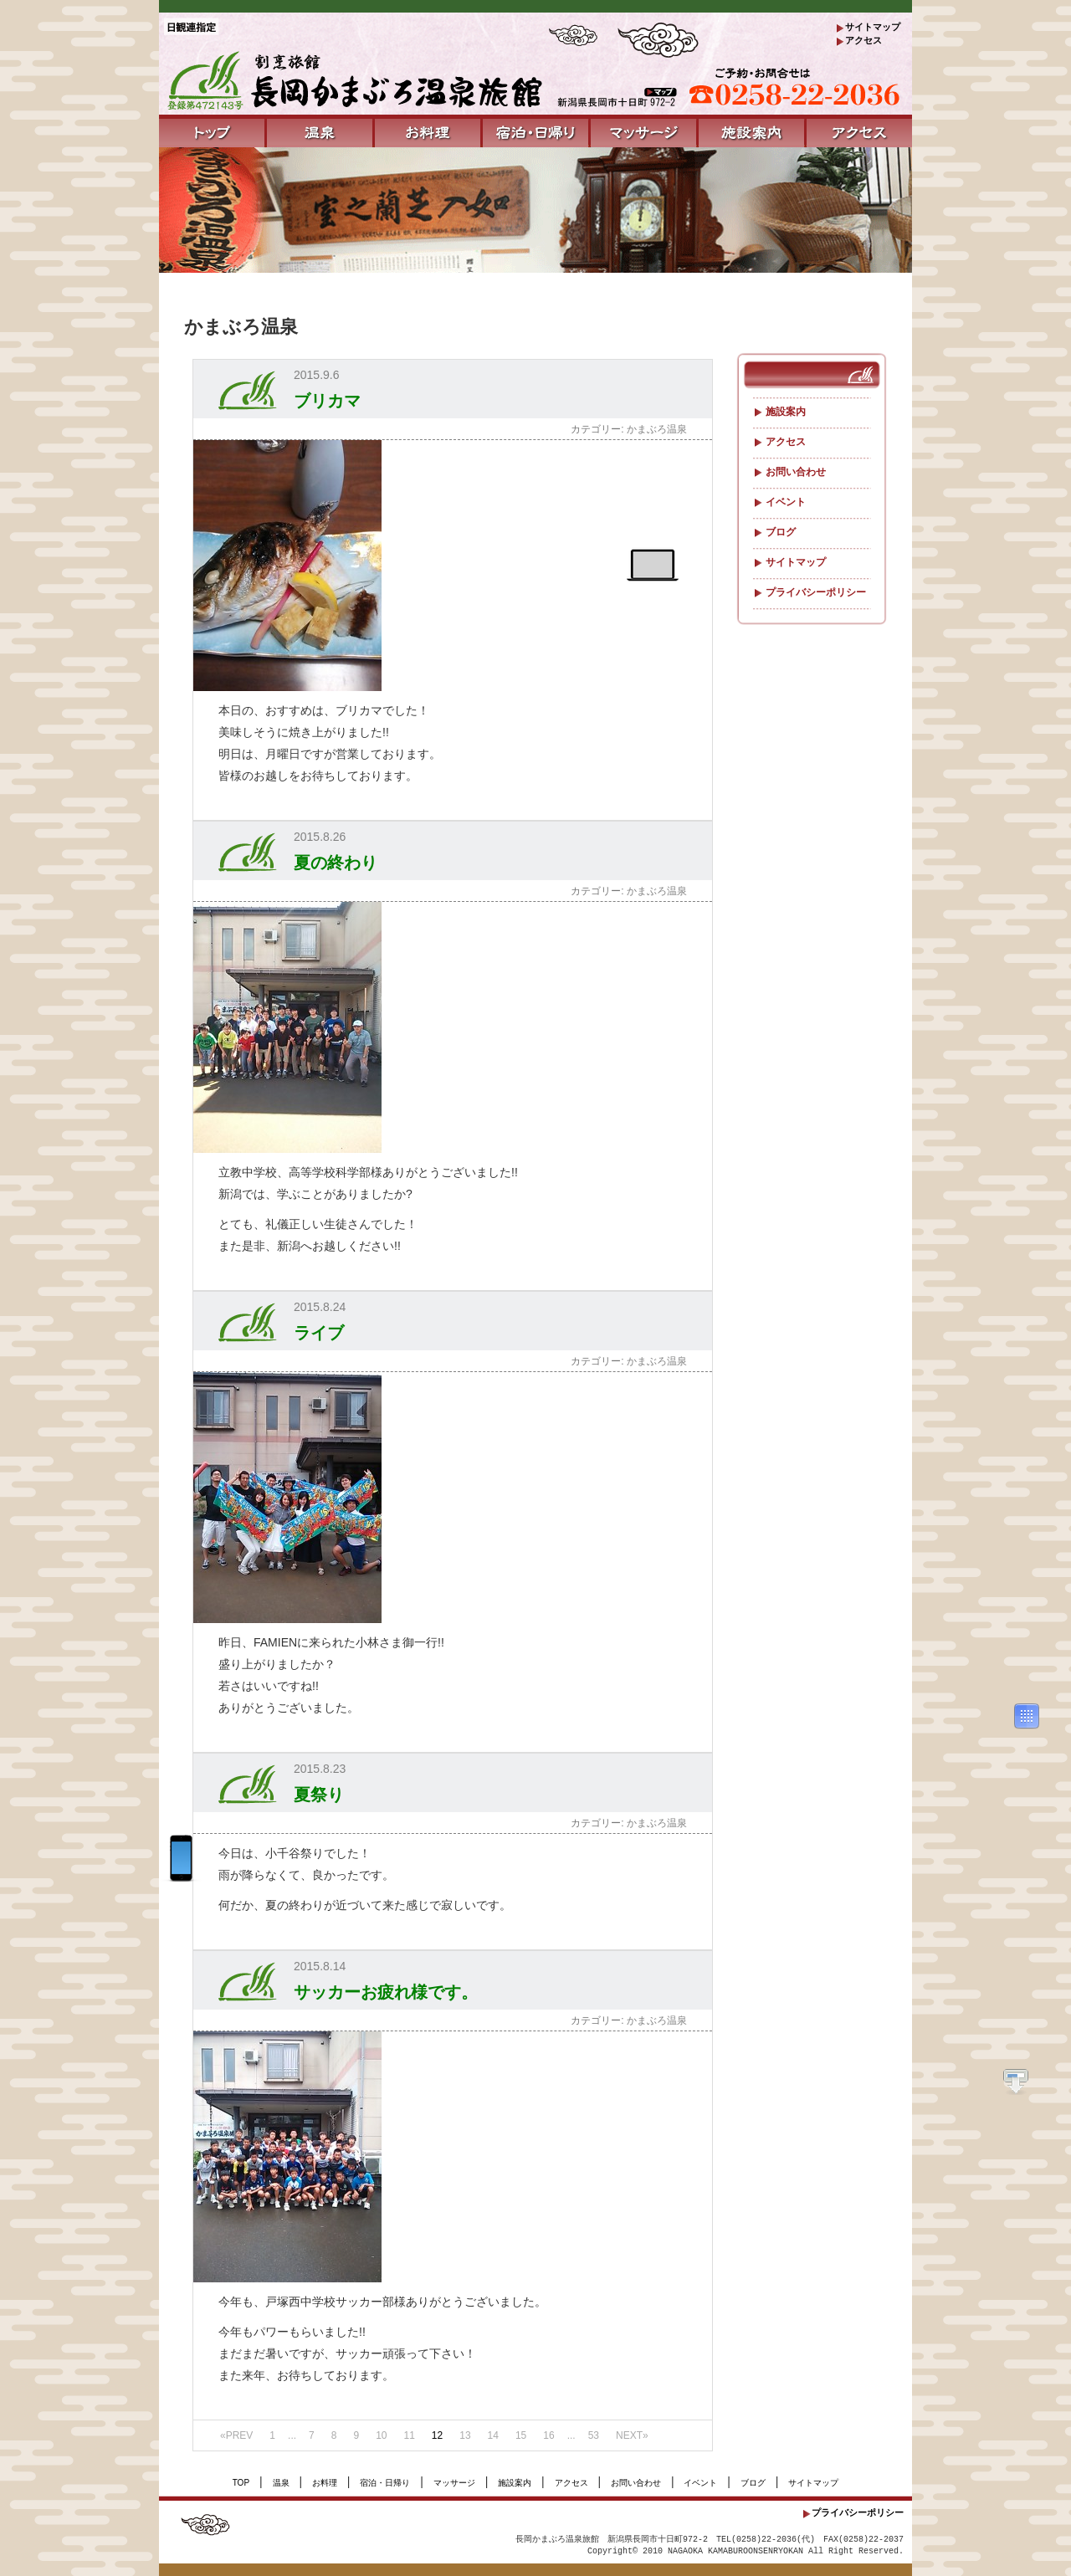 Image resolution: width=1071 pixels, height=2576 pixels. I want to click on access this device in the sidebar, so click(653, 565).